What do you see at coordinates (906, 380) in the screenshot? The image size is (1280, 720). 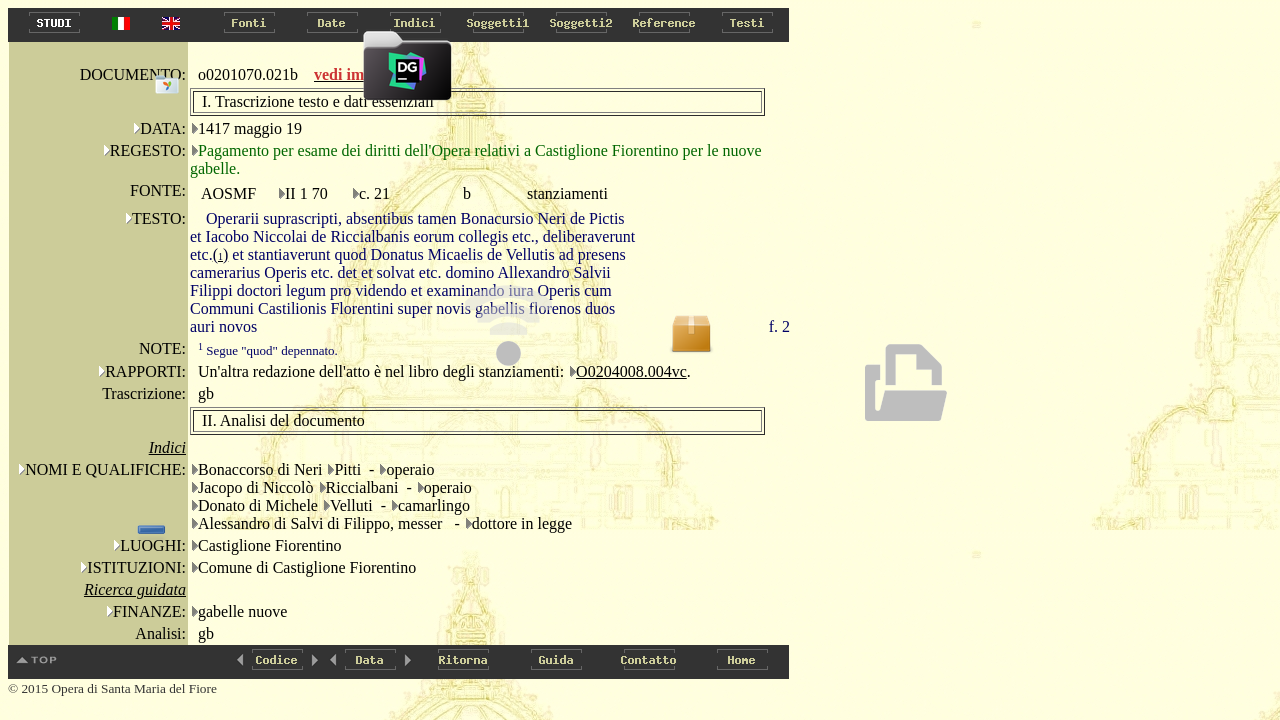 I see `open a document from files` at bounding box center [906, 380].